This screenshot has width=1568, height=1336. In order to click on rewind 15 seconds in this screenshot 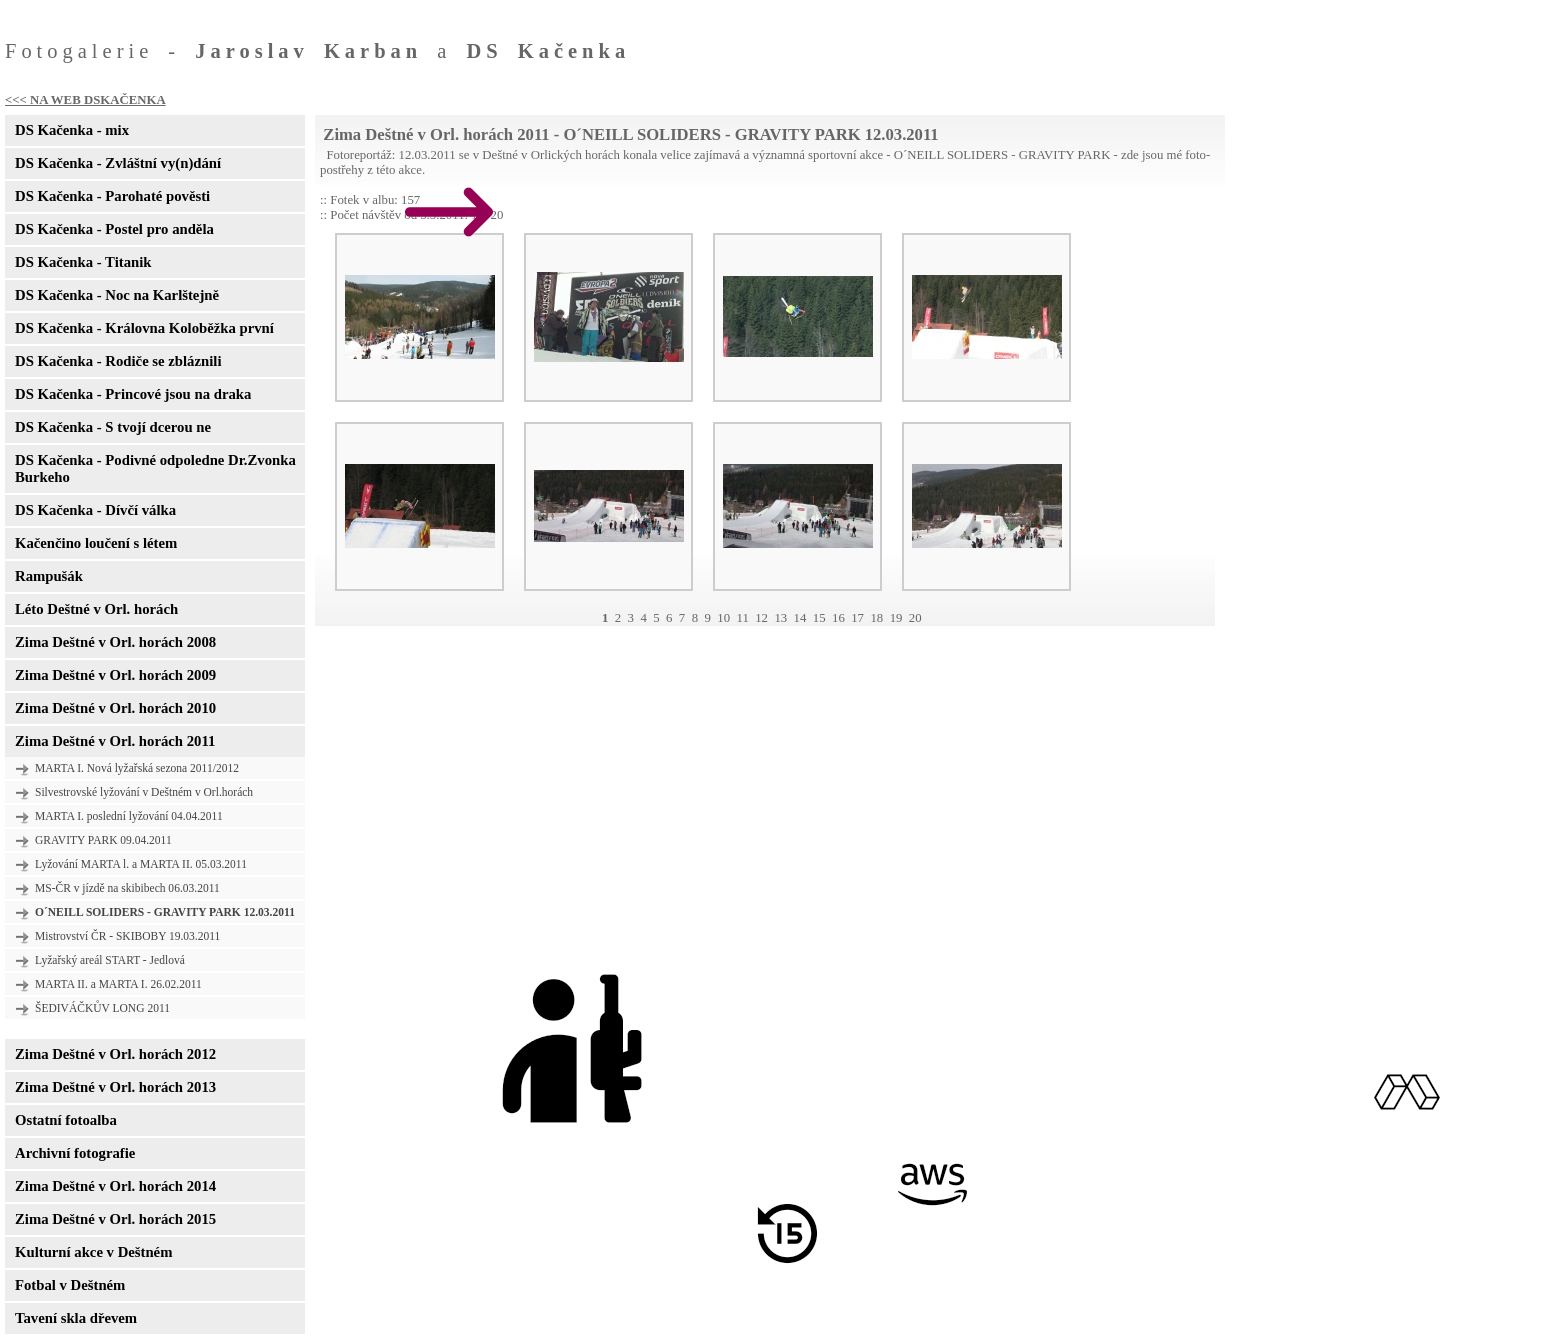, I will do `click(787, 1233)`.